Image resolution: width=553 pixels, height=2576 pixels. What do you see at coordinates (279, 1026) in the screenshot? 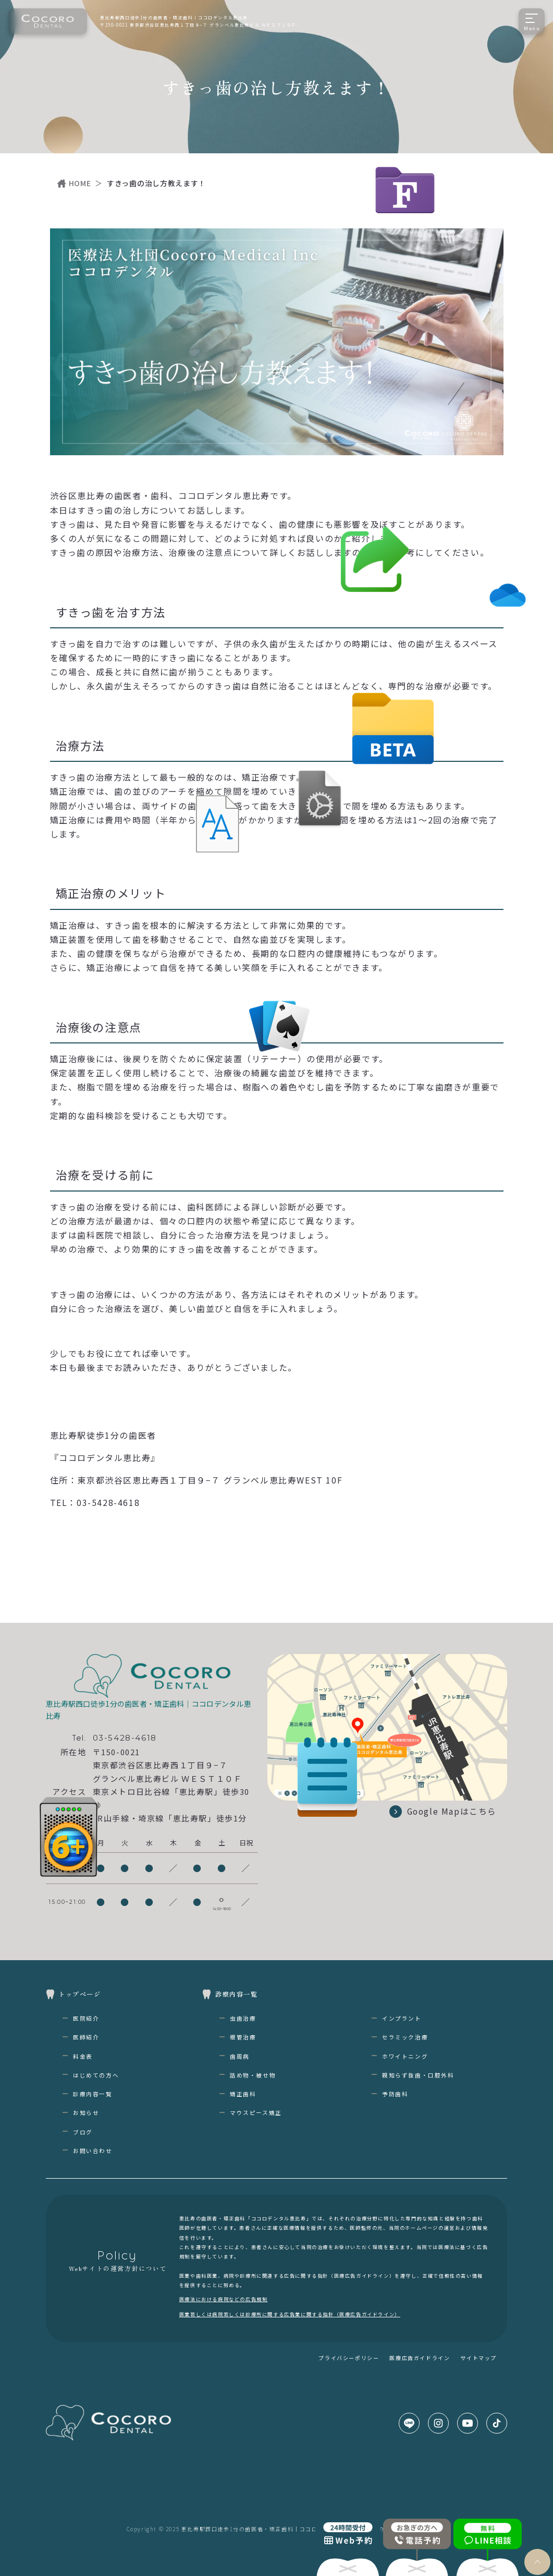
I see `open the solitaire card game app` at bounding box center [279, 1026].